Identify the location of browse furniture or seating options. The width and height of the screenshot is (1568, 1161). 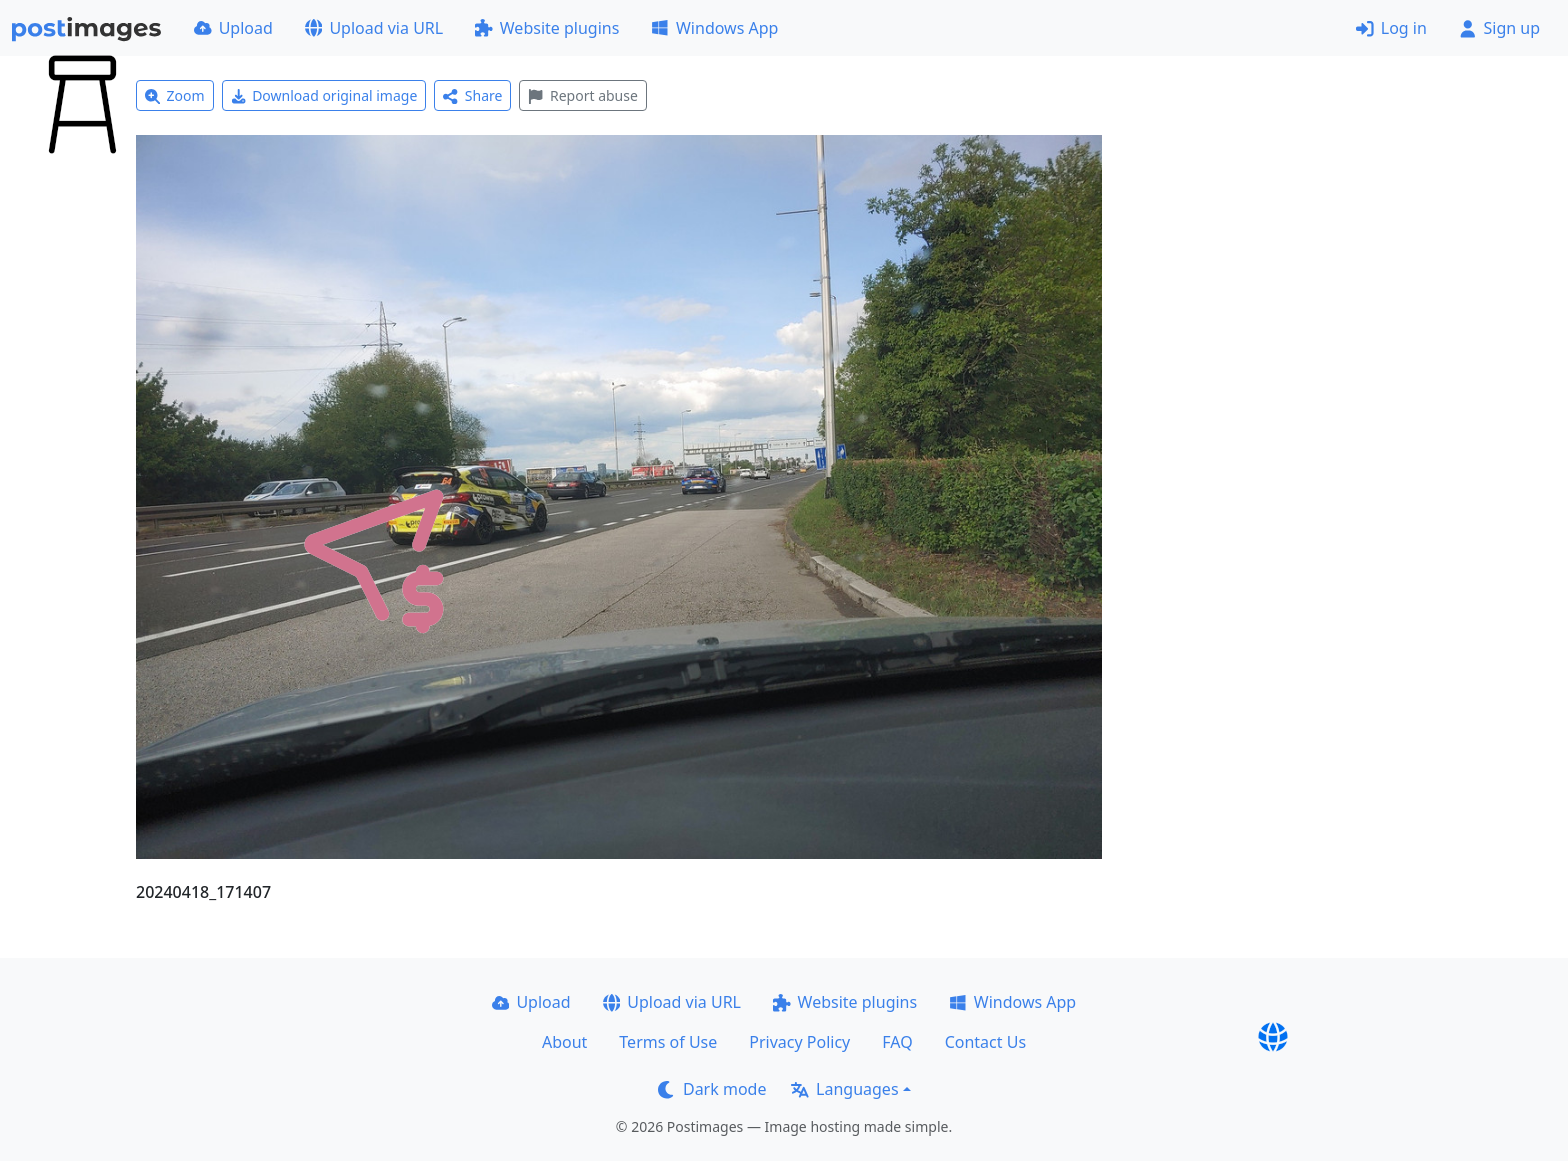
(82, 104).